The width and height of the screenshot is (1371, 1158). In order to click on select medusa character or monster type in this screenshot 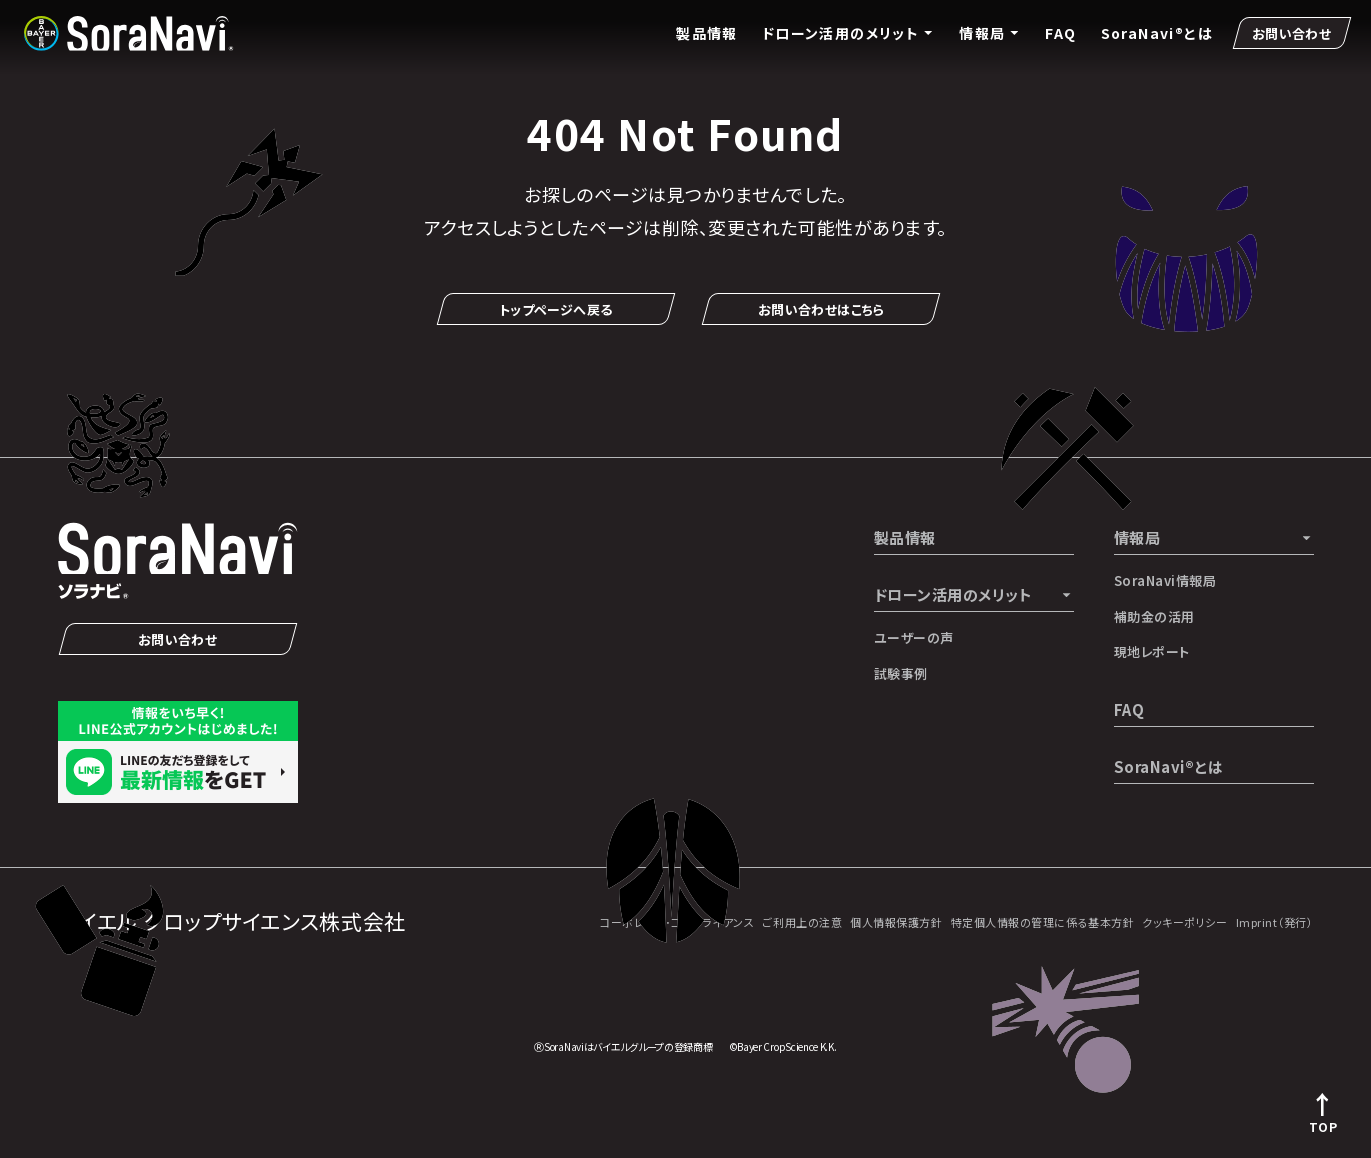, I will do `click(118, 445)`.